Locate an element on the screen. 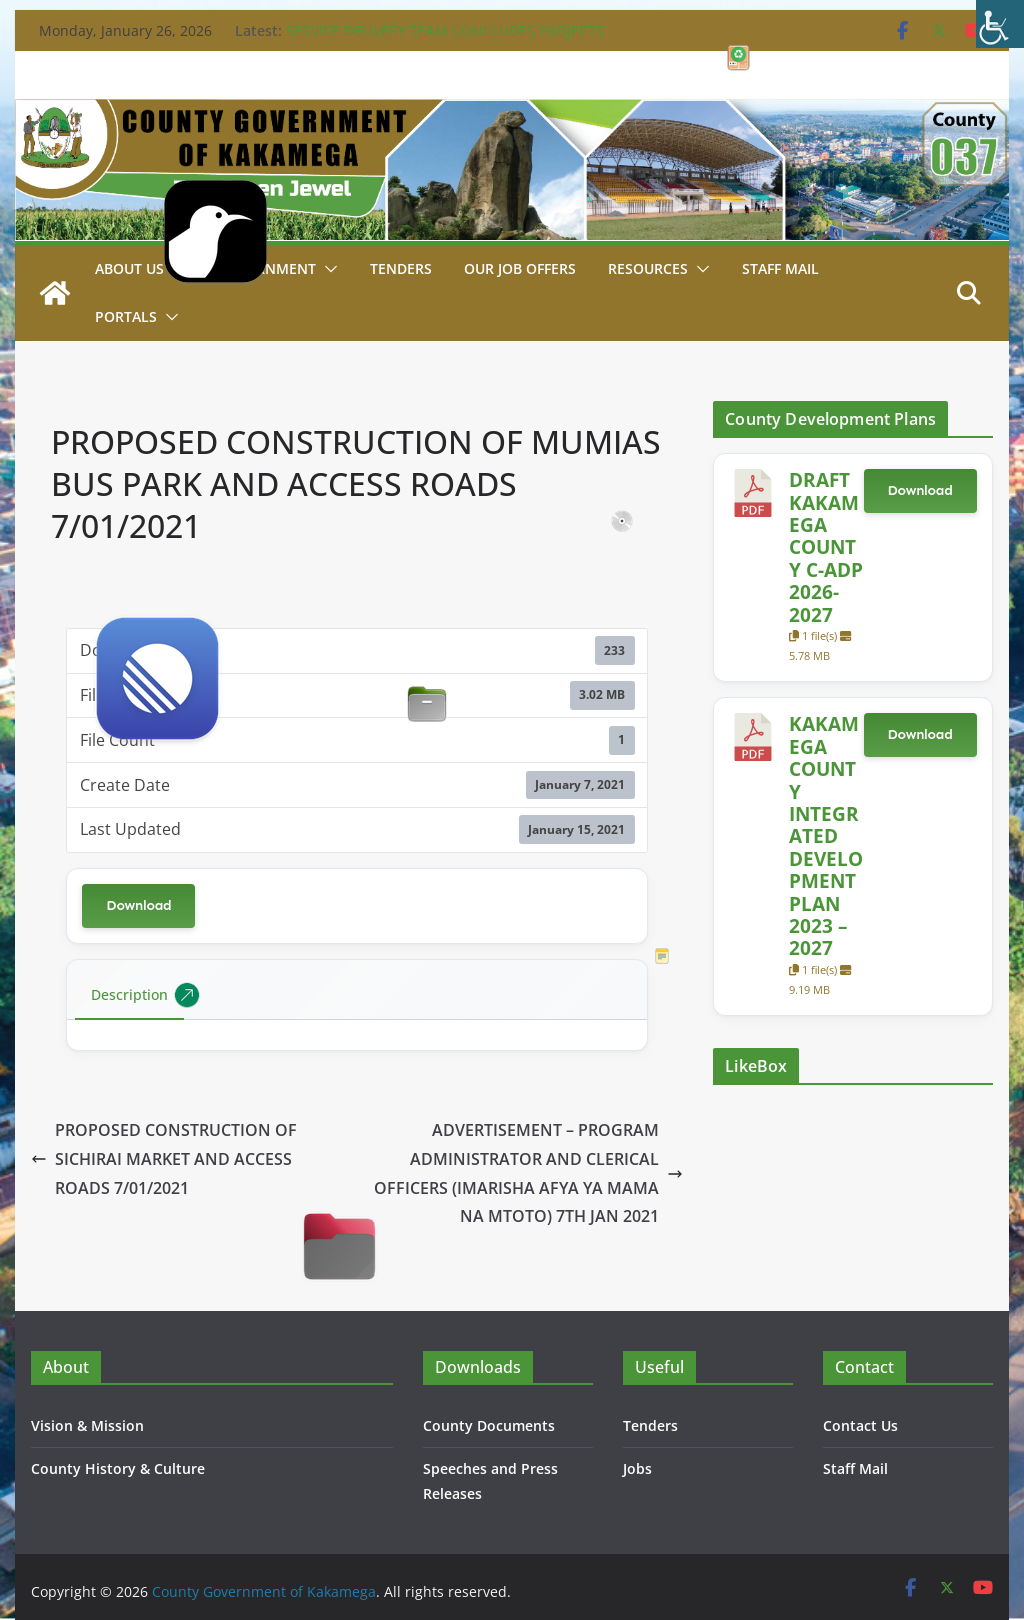 The height and width of the screenshot is (1620, 1024). indicates a CD or DVD drive is located at coordinates (622, 521).